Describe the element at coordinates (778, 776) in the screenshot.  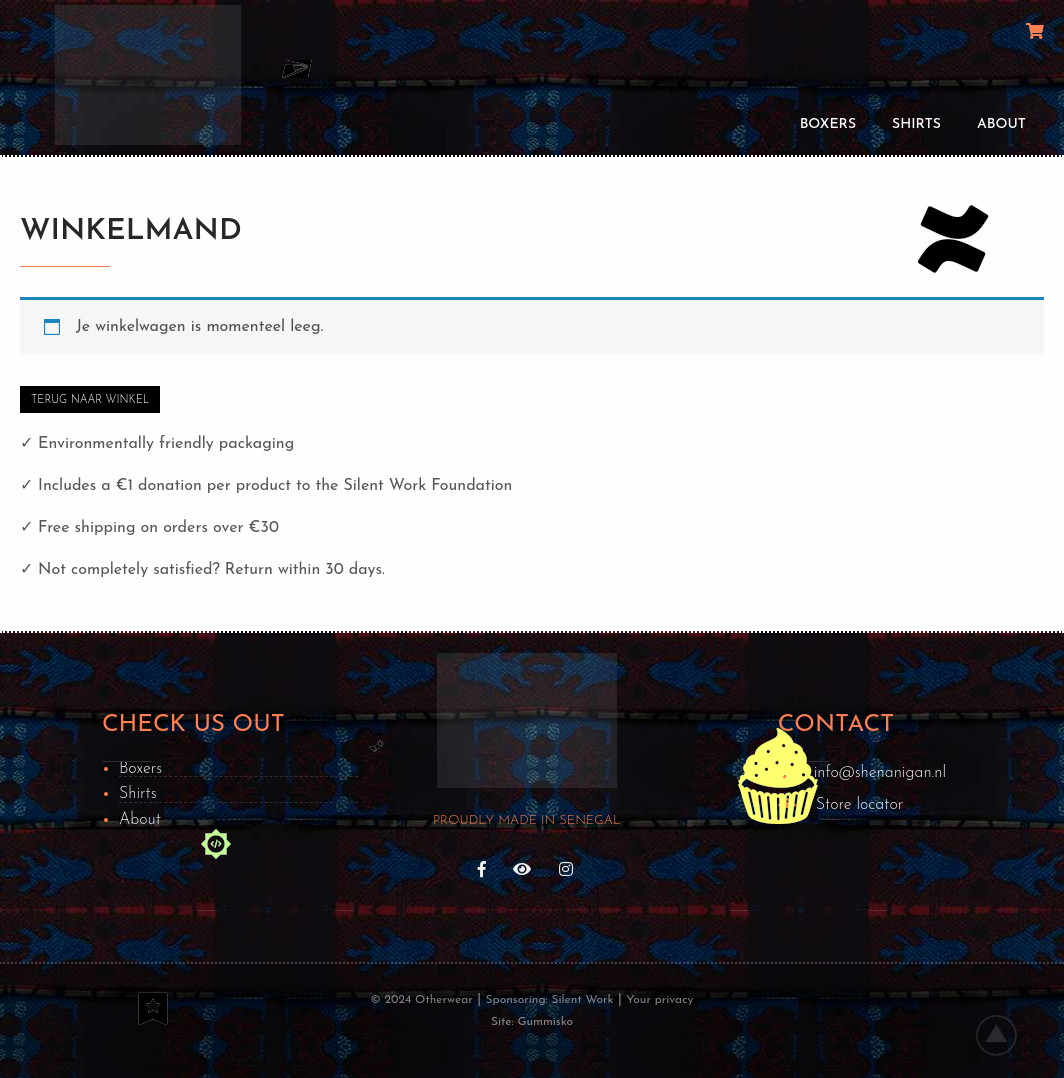
I see `vanilla extract css framework logo` at that location.